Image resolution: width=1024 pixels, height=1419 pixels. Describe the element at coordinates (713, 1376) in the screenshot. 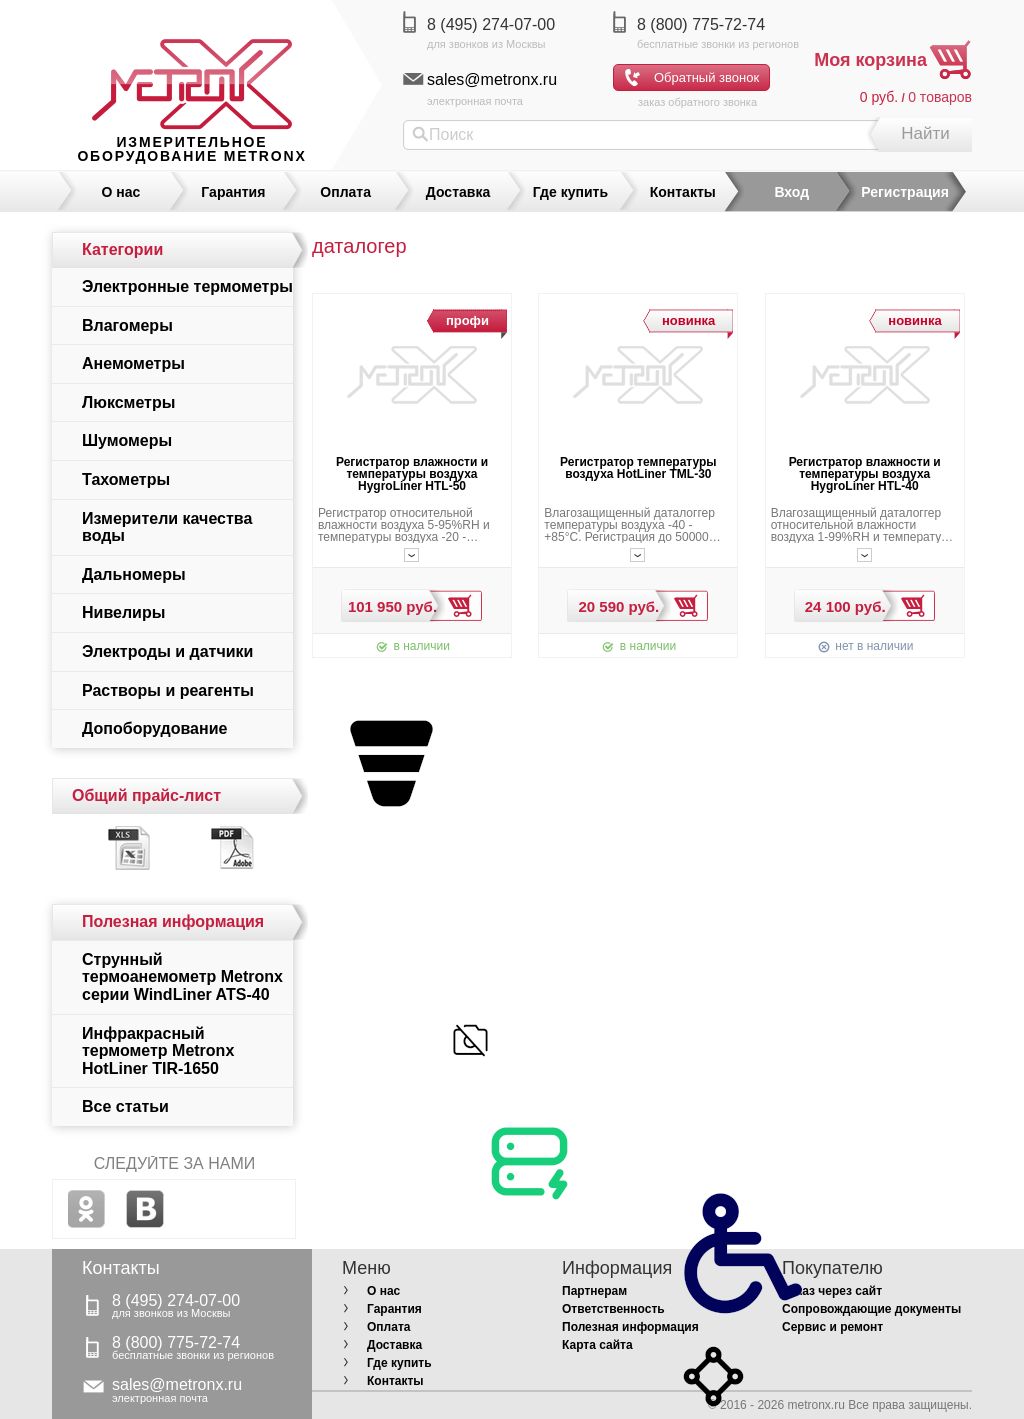

I see `view ring network topology` at that location.